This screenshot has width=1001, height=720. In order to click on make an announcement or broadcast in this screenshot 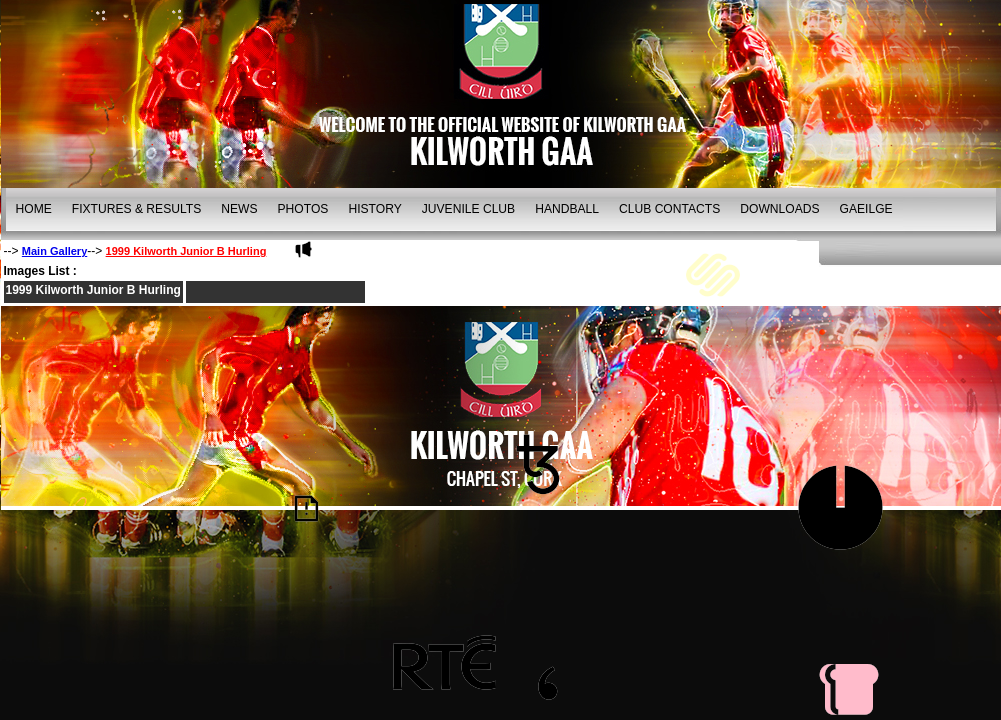, I will do `click(303, 249)`.